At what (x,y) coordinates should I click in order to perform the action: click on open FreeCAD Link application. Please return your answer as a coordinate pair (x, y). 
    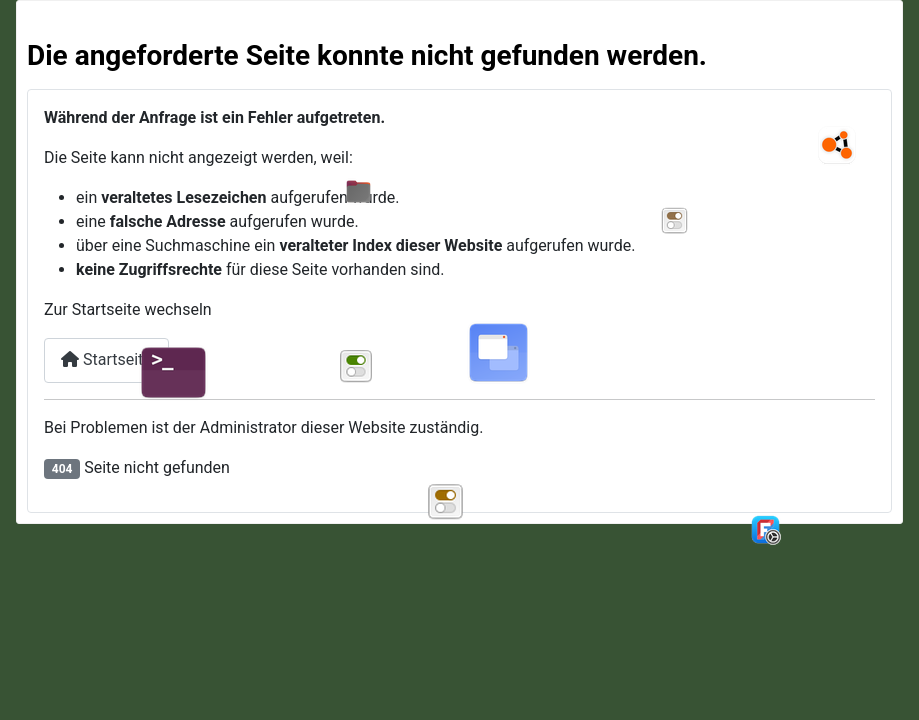
    Looking at the image, I should click on (765, 529).